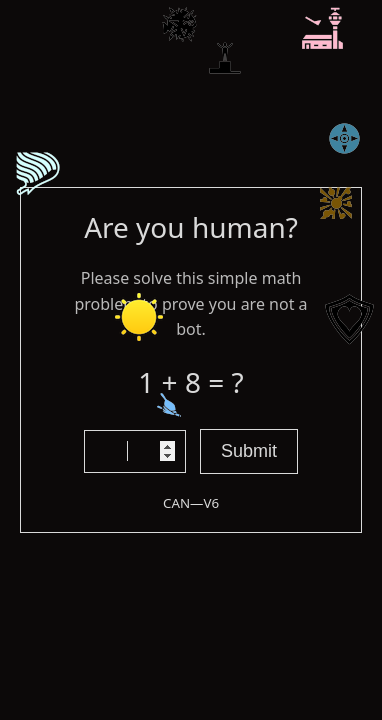 The image size is (382, 720). Describe the element at coordinates (336, 203) in the screenshot. I see `indicates a collapse or implosion effect in gameplay` at that location.